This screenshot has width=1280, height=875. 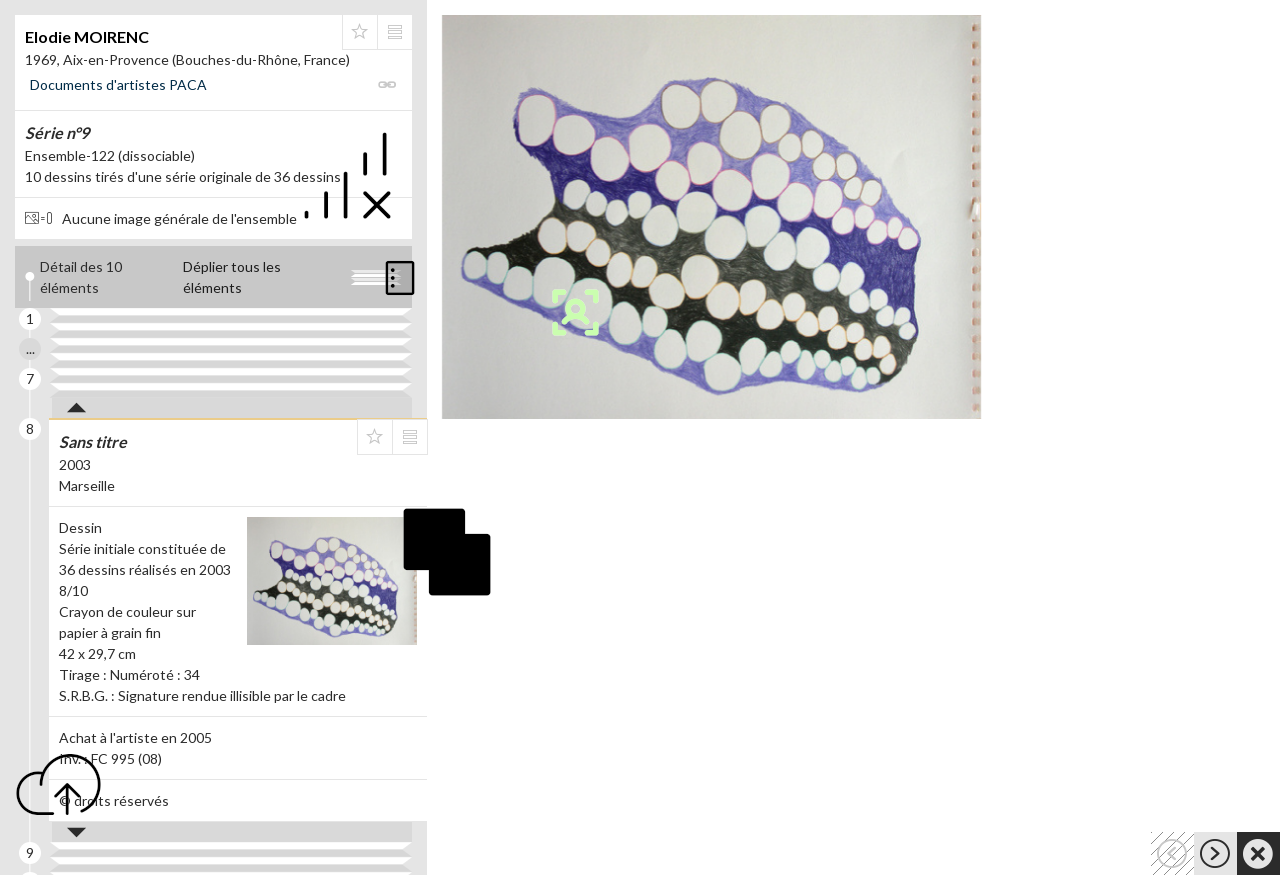 What do you see at coordinates (575, 312) in the screenshot?
I see `focus on current user profile` at bounding box center [575, 312].